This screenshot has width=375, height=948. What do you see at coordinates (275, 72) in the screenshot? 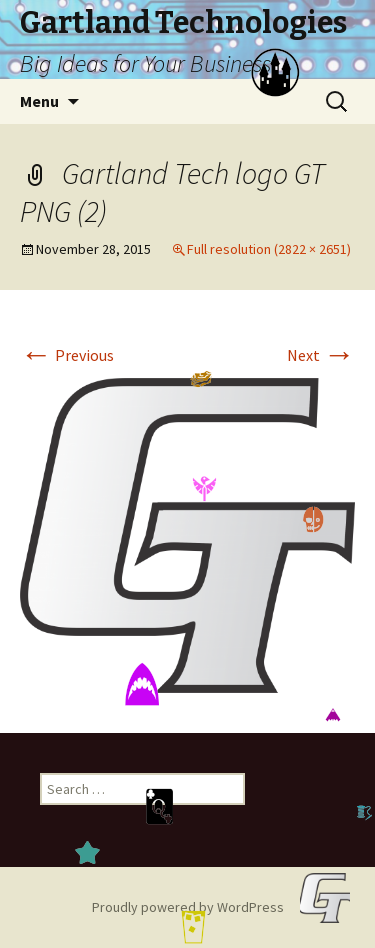
I see `access castle or fortress location in game` at bounding box center [275, 72].